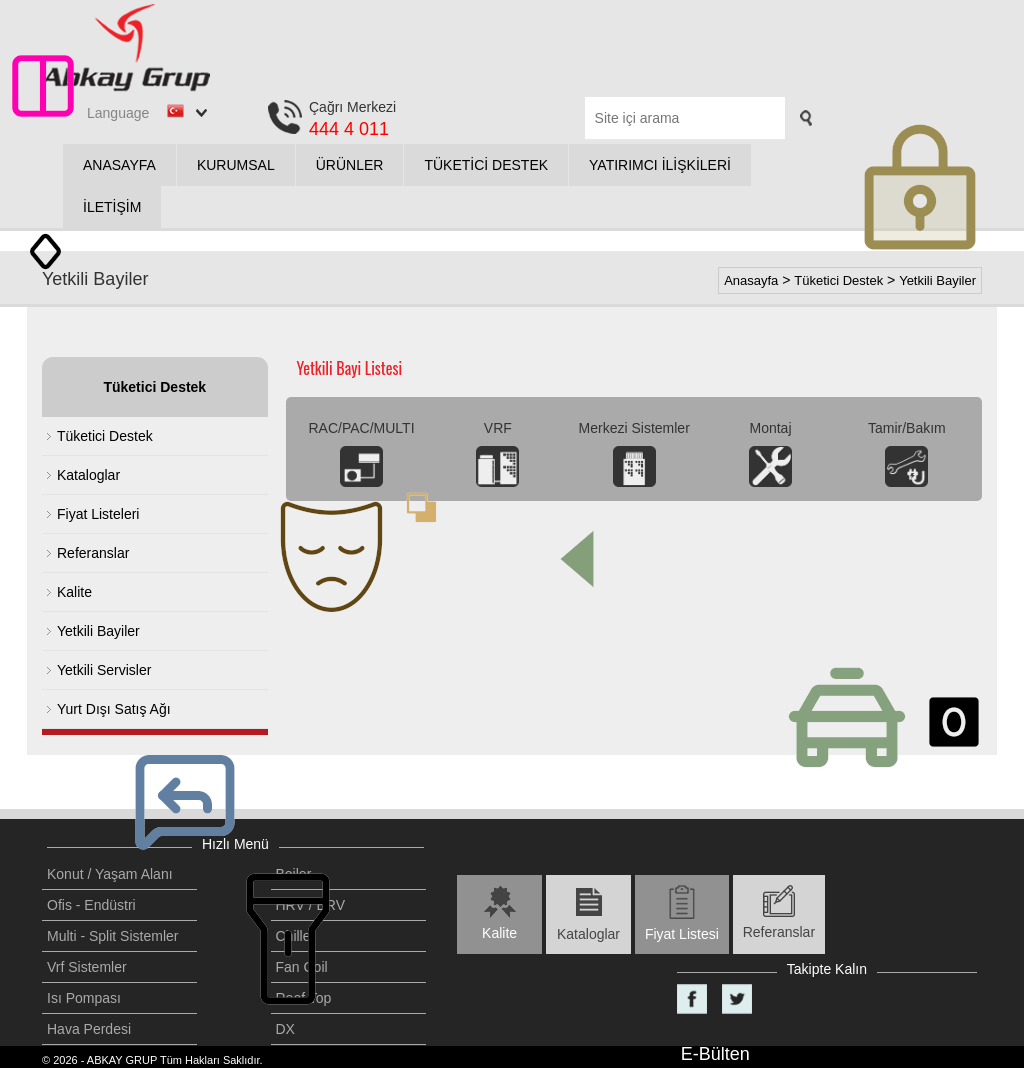 The width and height of the screenshot is (1024, 1068). I want to click on switch to column layout view, so click(43, 86).